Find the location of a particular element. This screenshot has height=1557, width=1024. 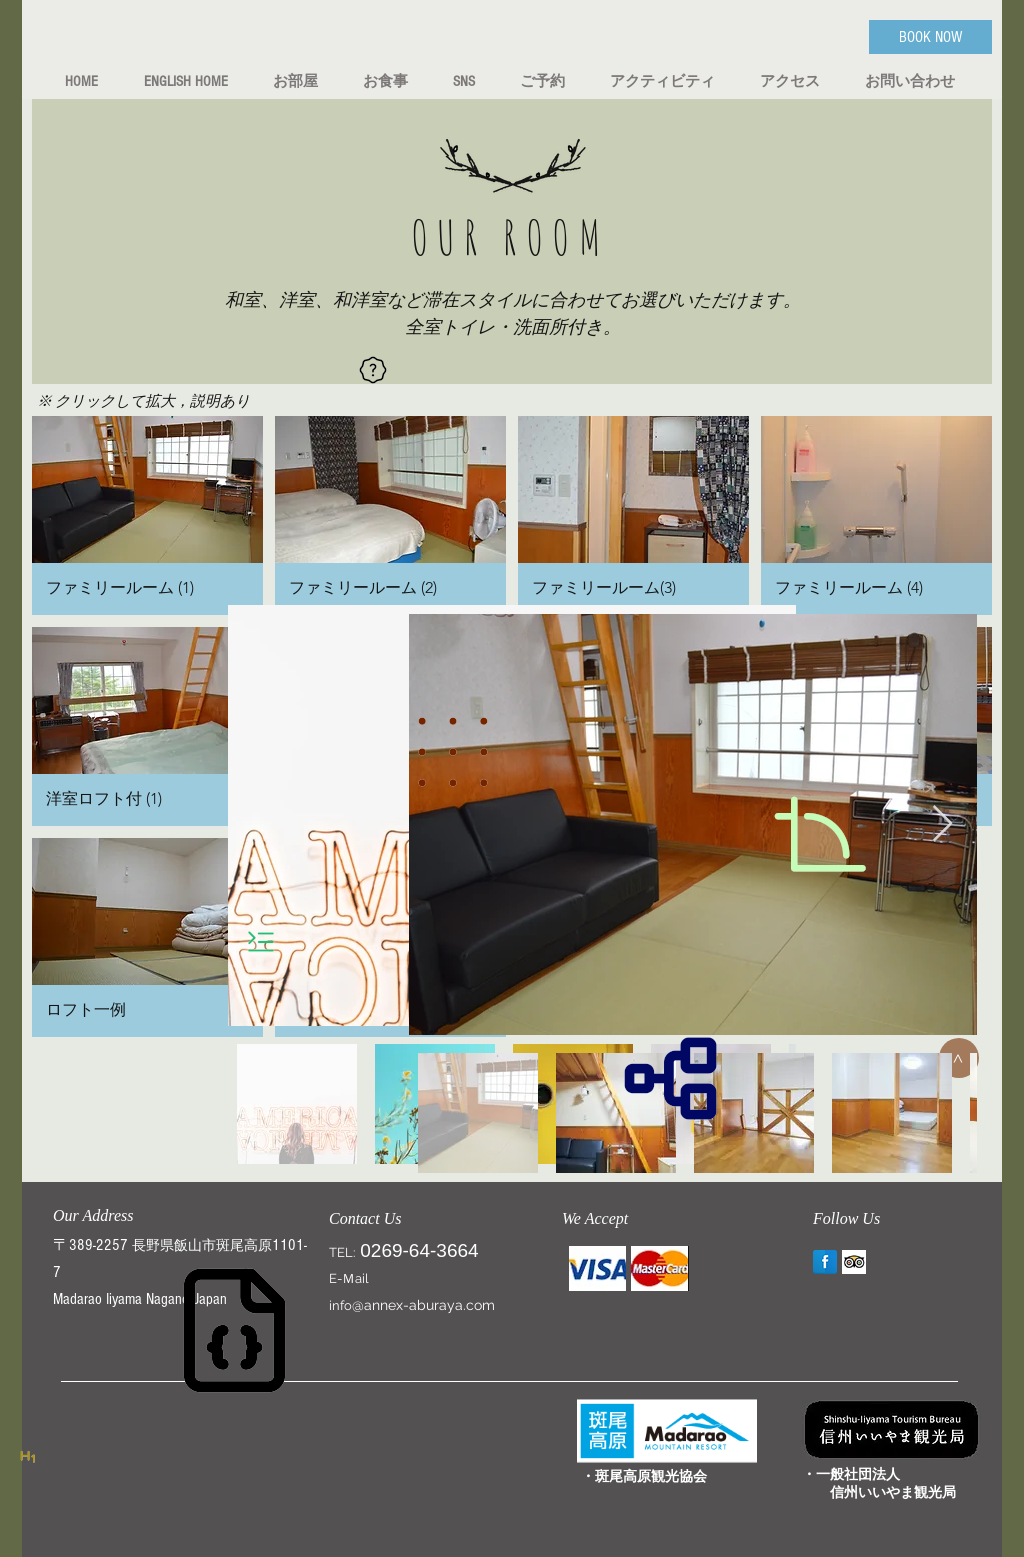

increase text indentation is located at coordinates (261, 942).